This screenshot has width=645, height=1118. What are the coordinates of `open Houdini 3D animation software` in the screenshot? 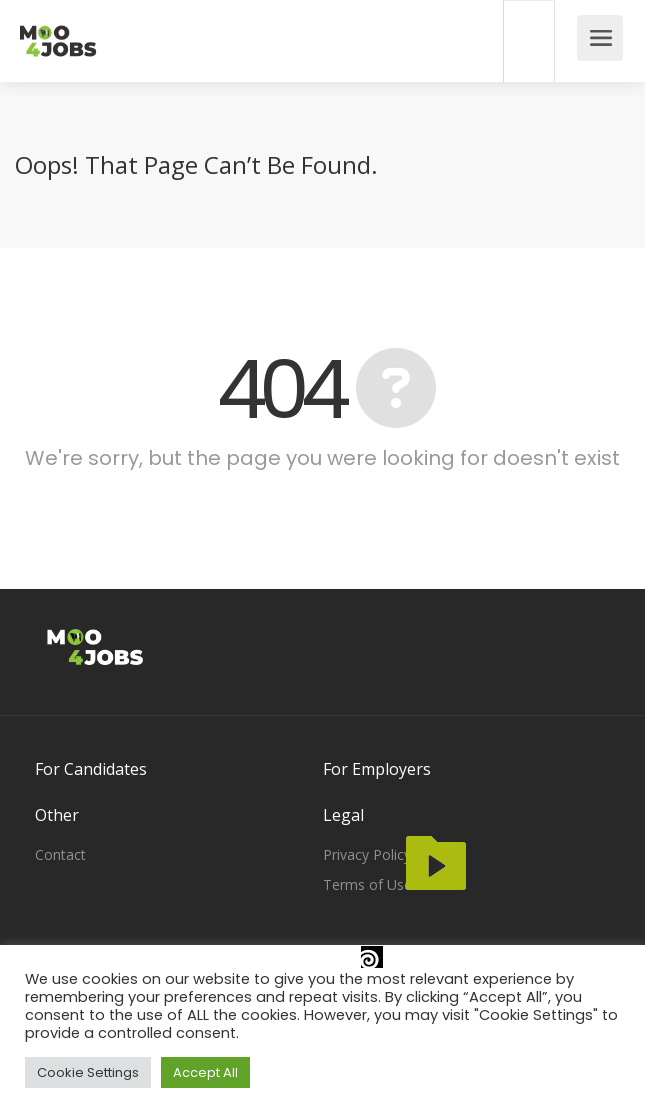 It's located at (372, 957).